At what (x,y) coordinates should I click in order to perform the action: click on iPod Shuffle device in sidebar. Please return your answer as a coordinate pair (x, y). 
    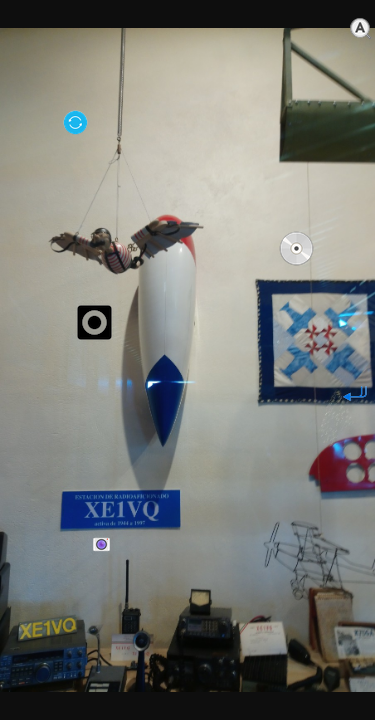
    Looking at the image, I should click on (94, 322).